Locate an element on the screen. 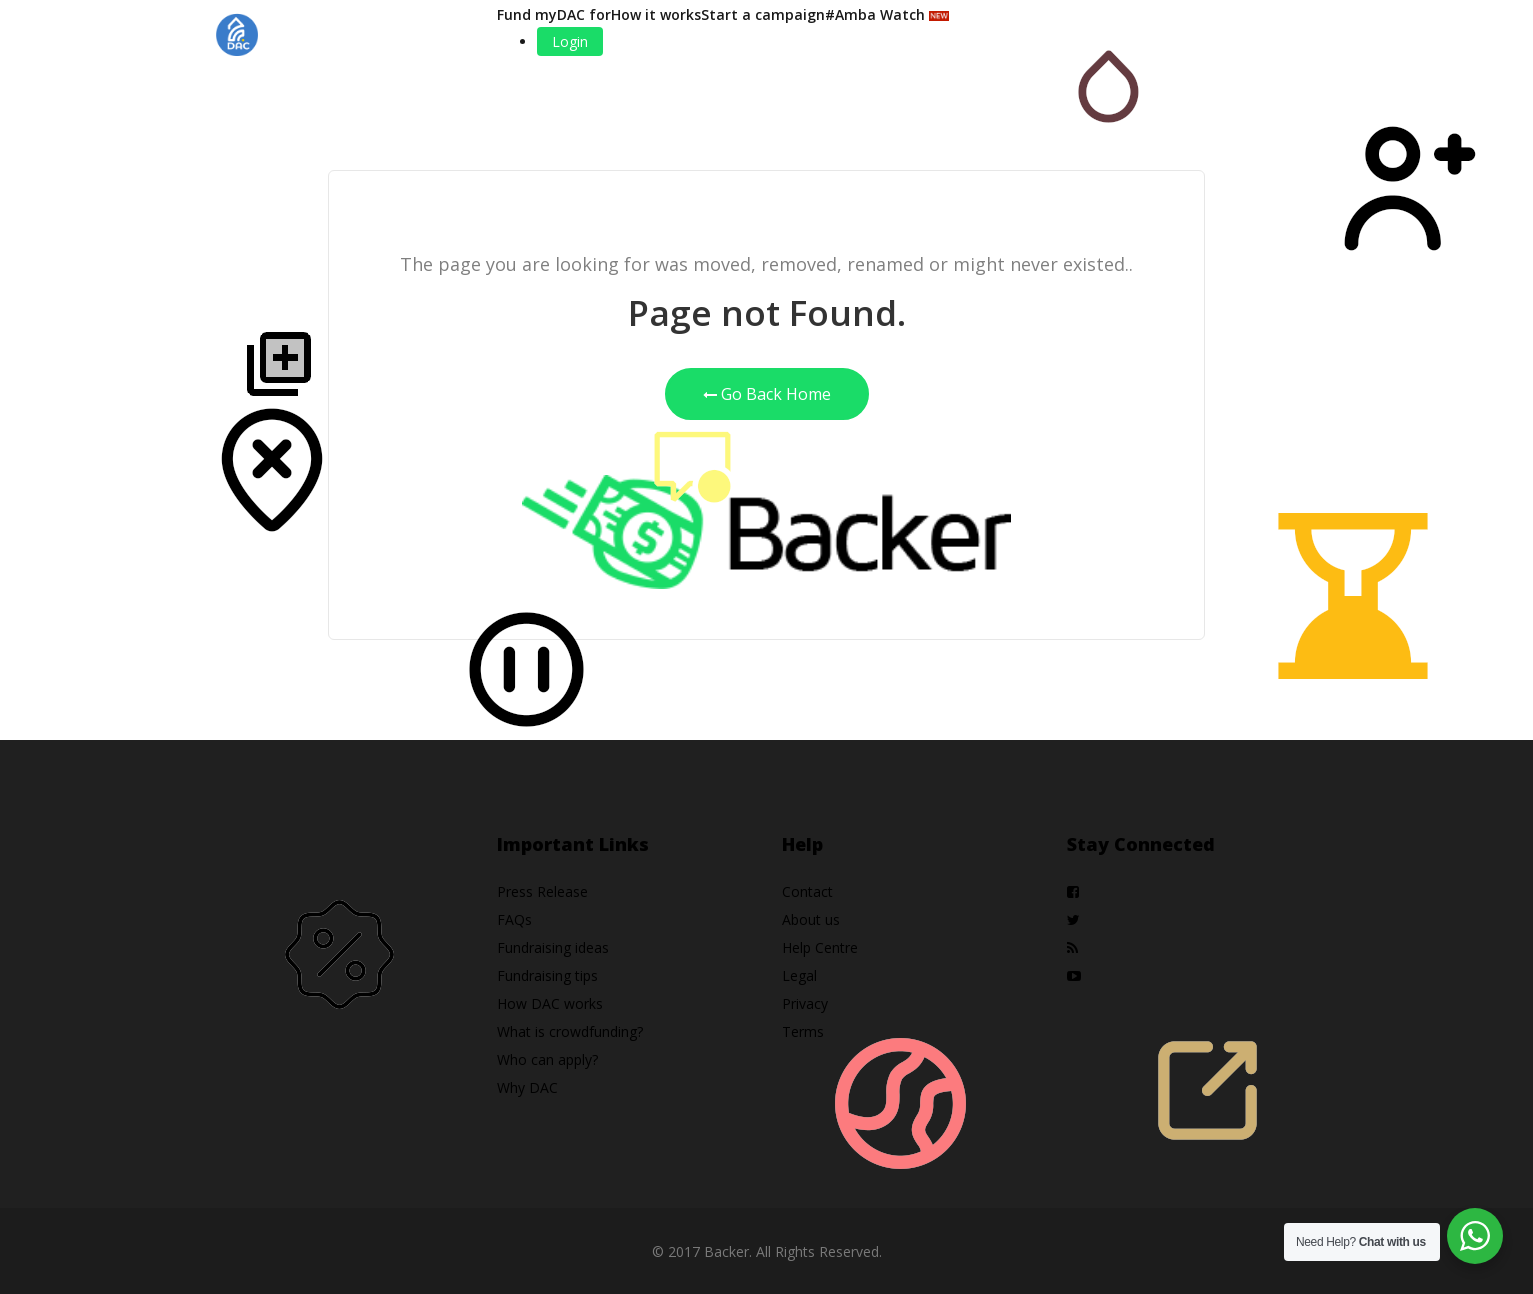 Image resolution: width=1533 pixels, height=1294 pixels. add a new contact is located at coordinates (1406, 188).